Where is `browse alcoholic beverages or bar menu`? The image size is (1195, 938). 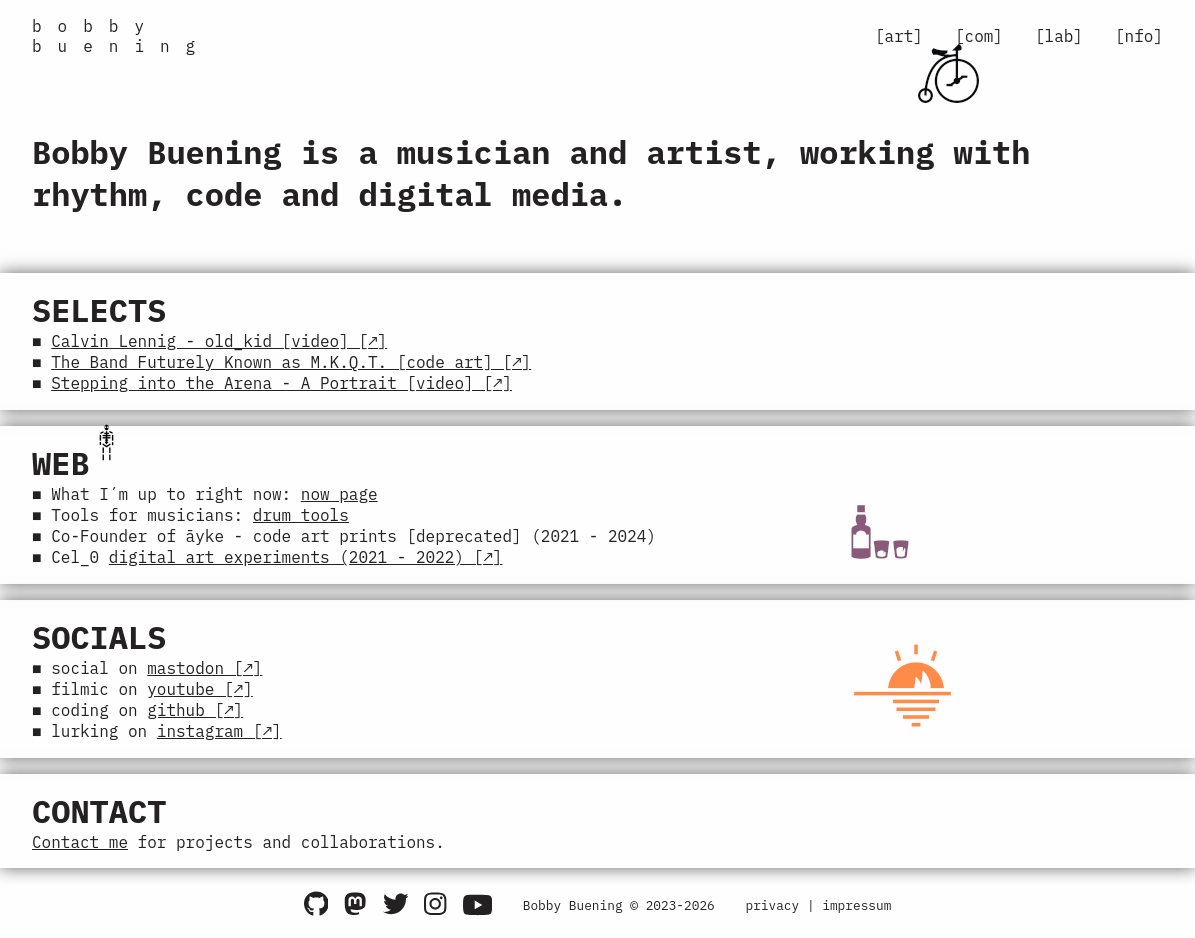
browse alcoholic beverages or bar menu is located at coordinates (880, 532).